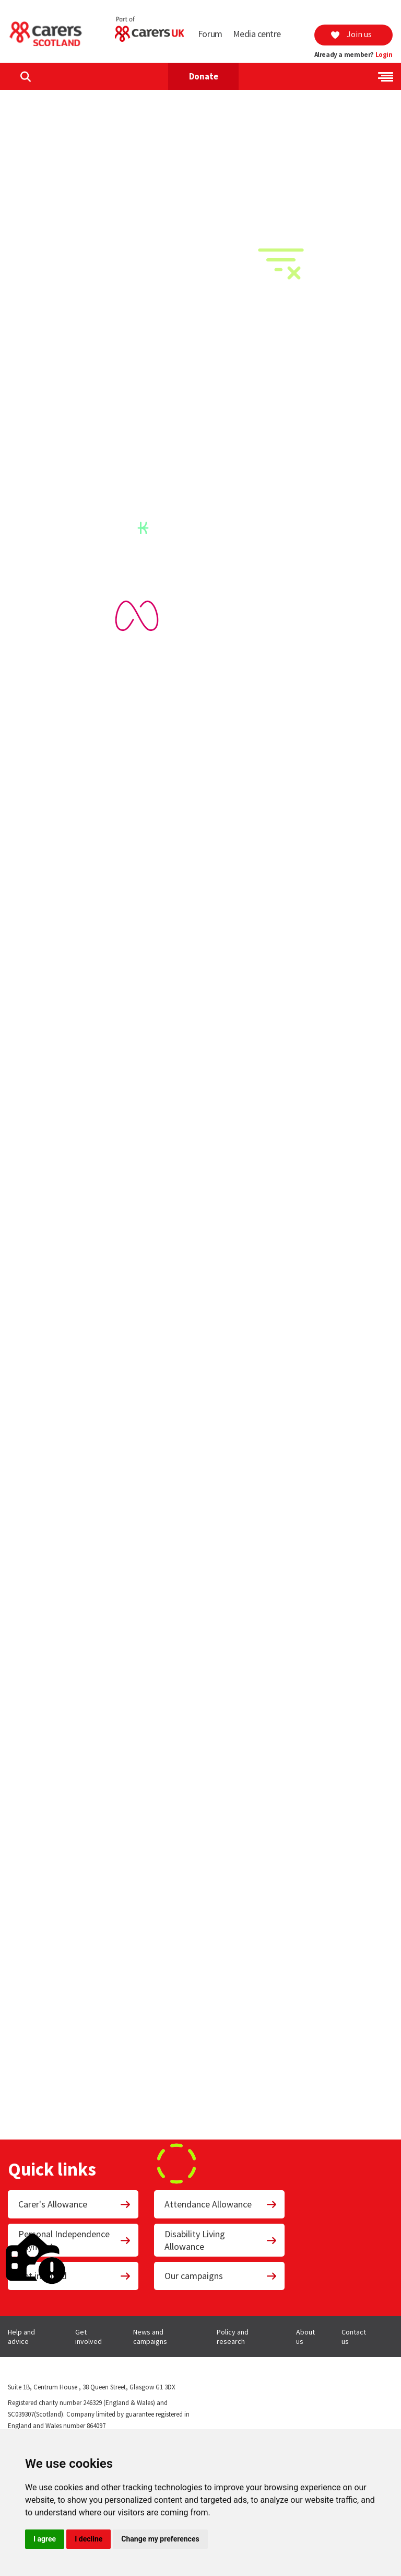 The image size is (401, 2576). Describe the element at coordinates (143, 528) in the screenshot. I see `indicates Lao kip currency` at that location.